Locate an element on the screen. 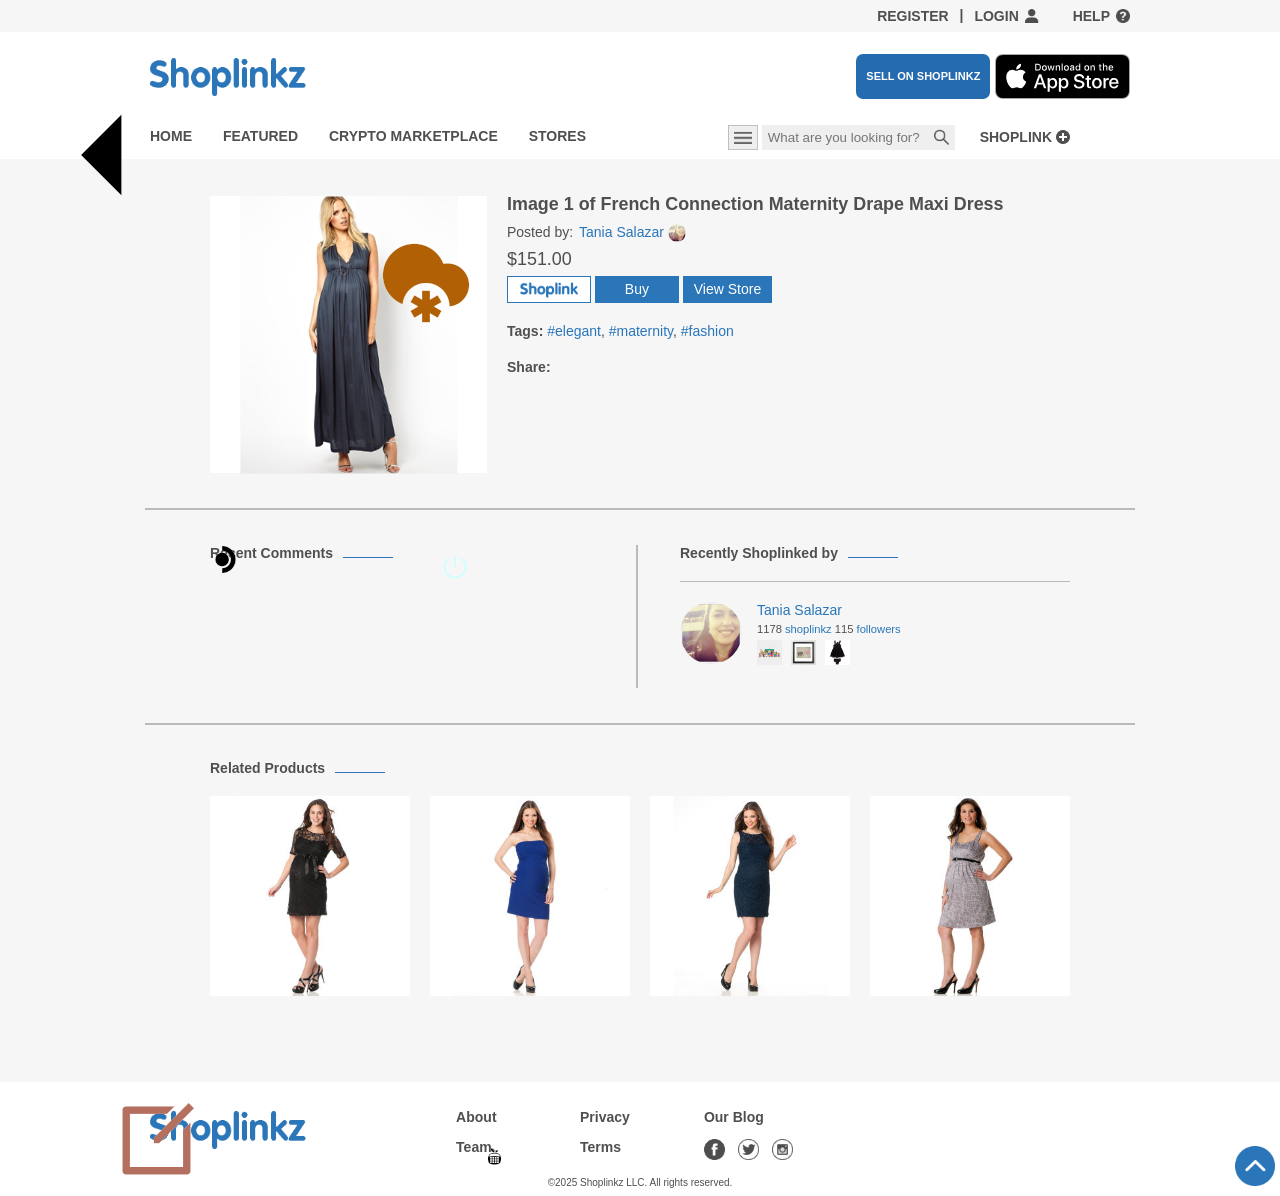 The height and width of the screenshot is (1196, 1280). go back to the previous screen is located at coordinates (108, 155).